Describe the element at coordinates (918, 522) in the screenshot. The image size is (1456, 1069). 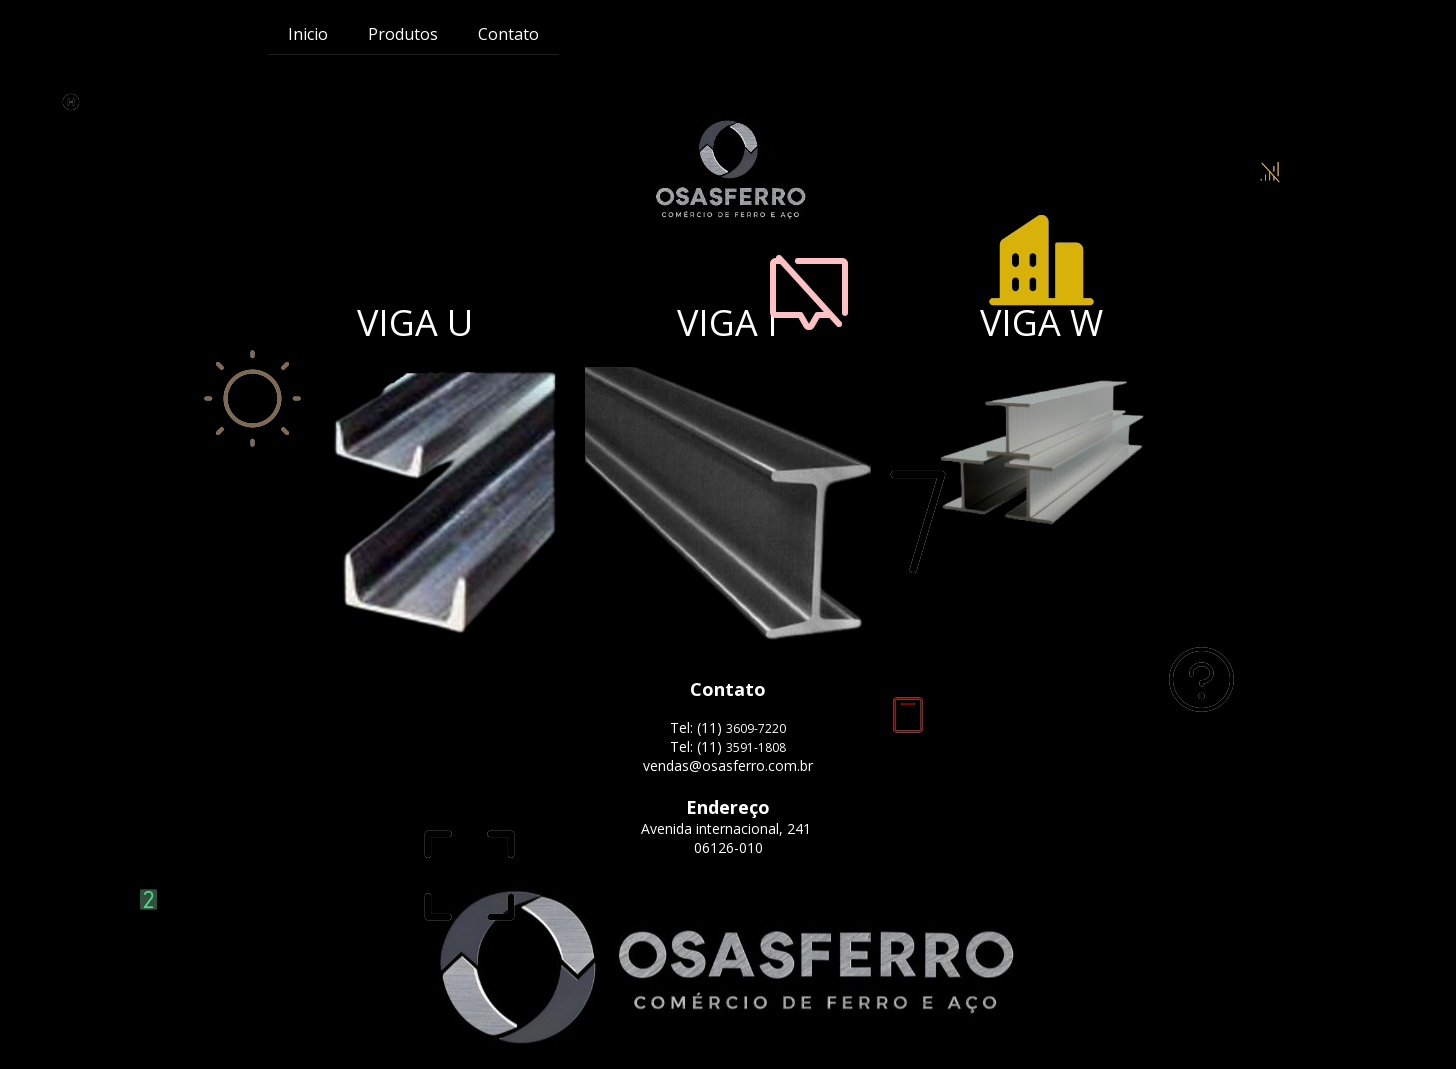
I see `indicates the number seven in a list or sequence` at that location.